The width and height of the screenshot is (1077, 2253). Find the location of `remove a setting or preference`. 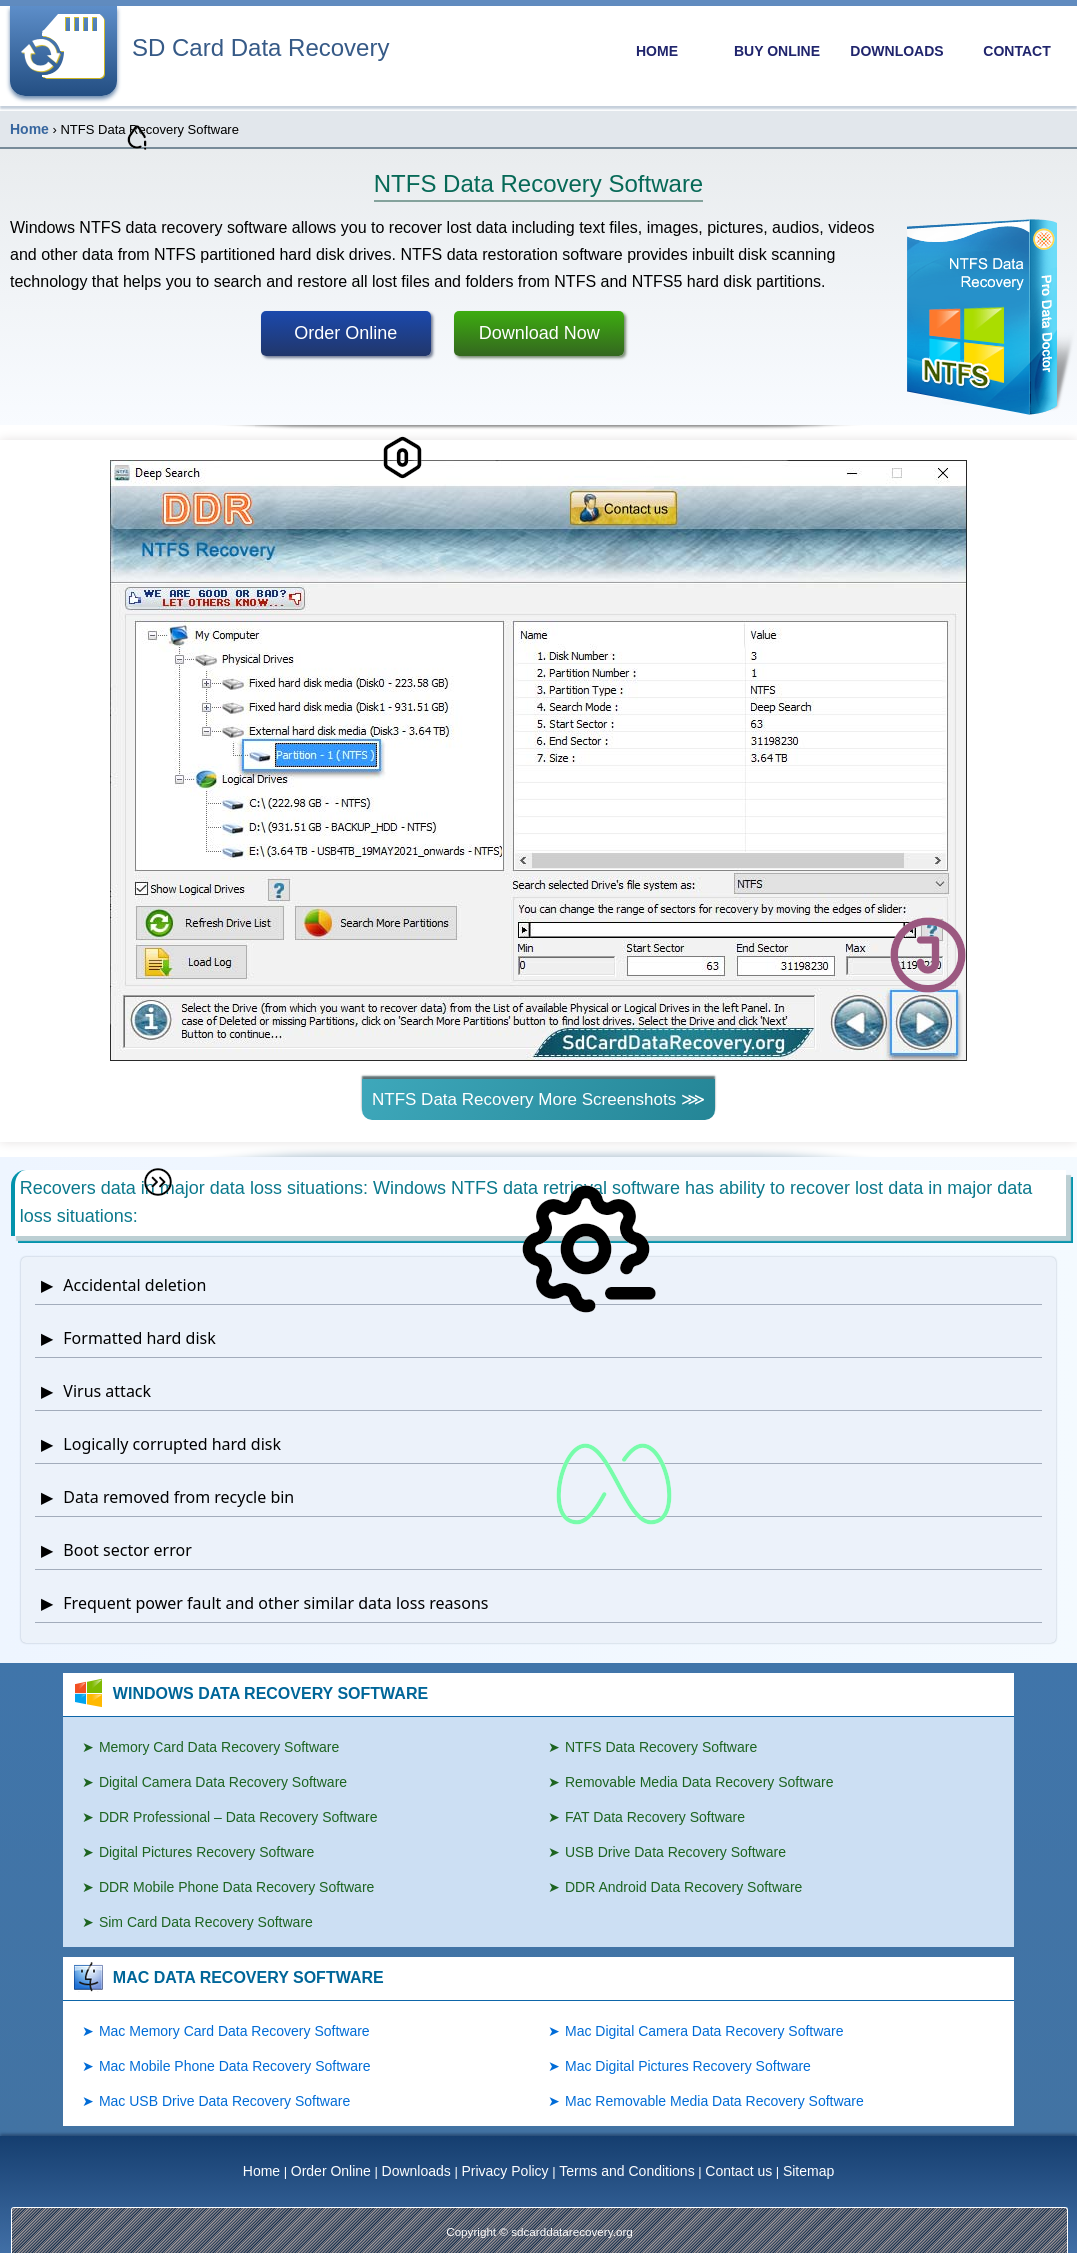

remove a setting or preference is located at coordinates (586, 1249).